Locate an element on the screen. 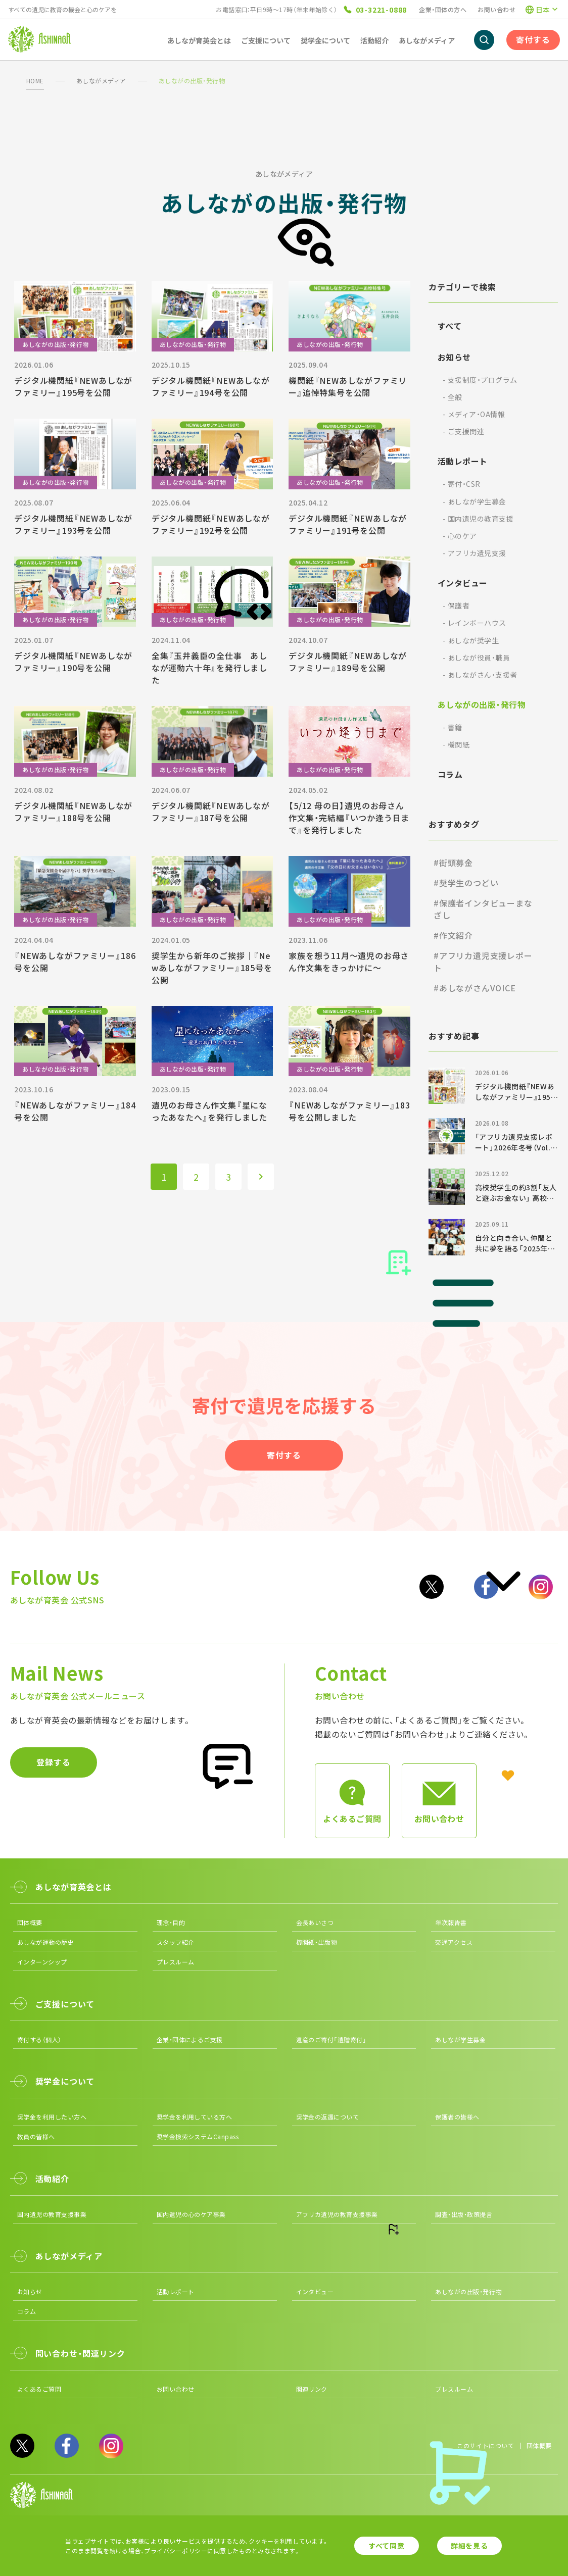 Image resolution: width=568 pixels, height=2576 pixels. copy items to another cart is located at coordinates (458, 2473).